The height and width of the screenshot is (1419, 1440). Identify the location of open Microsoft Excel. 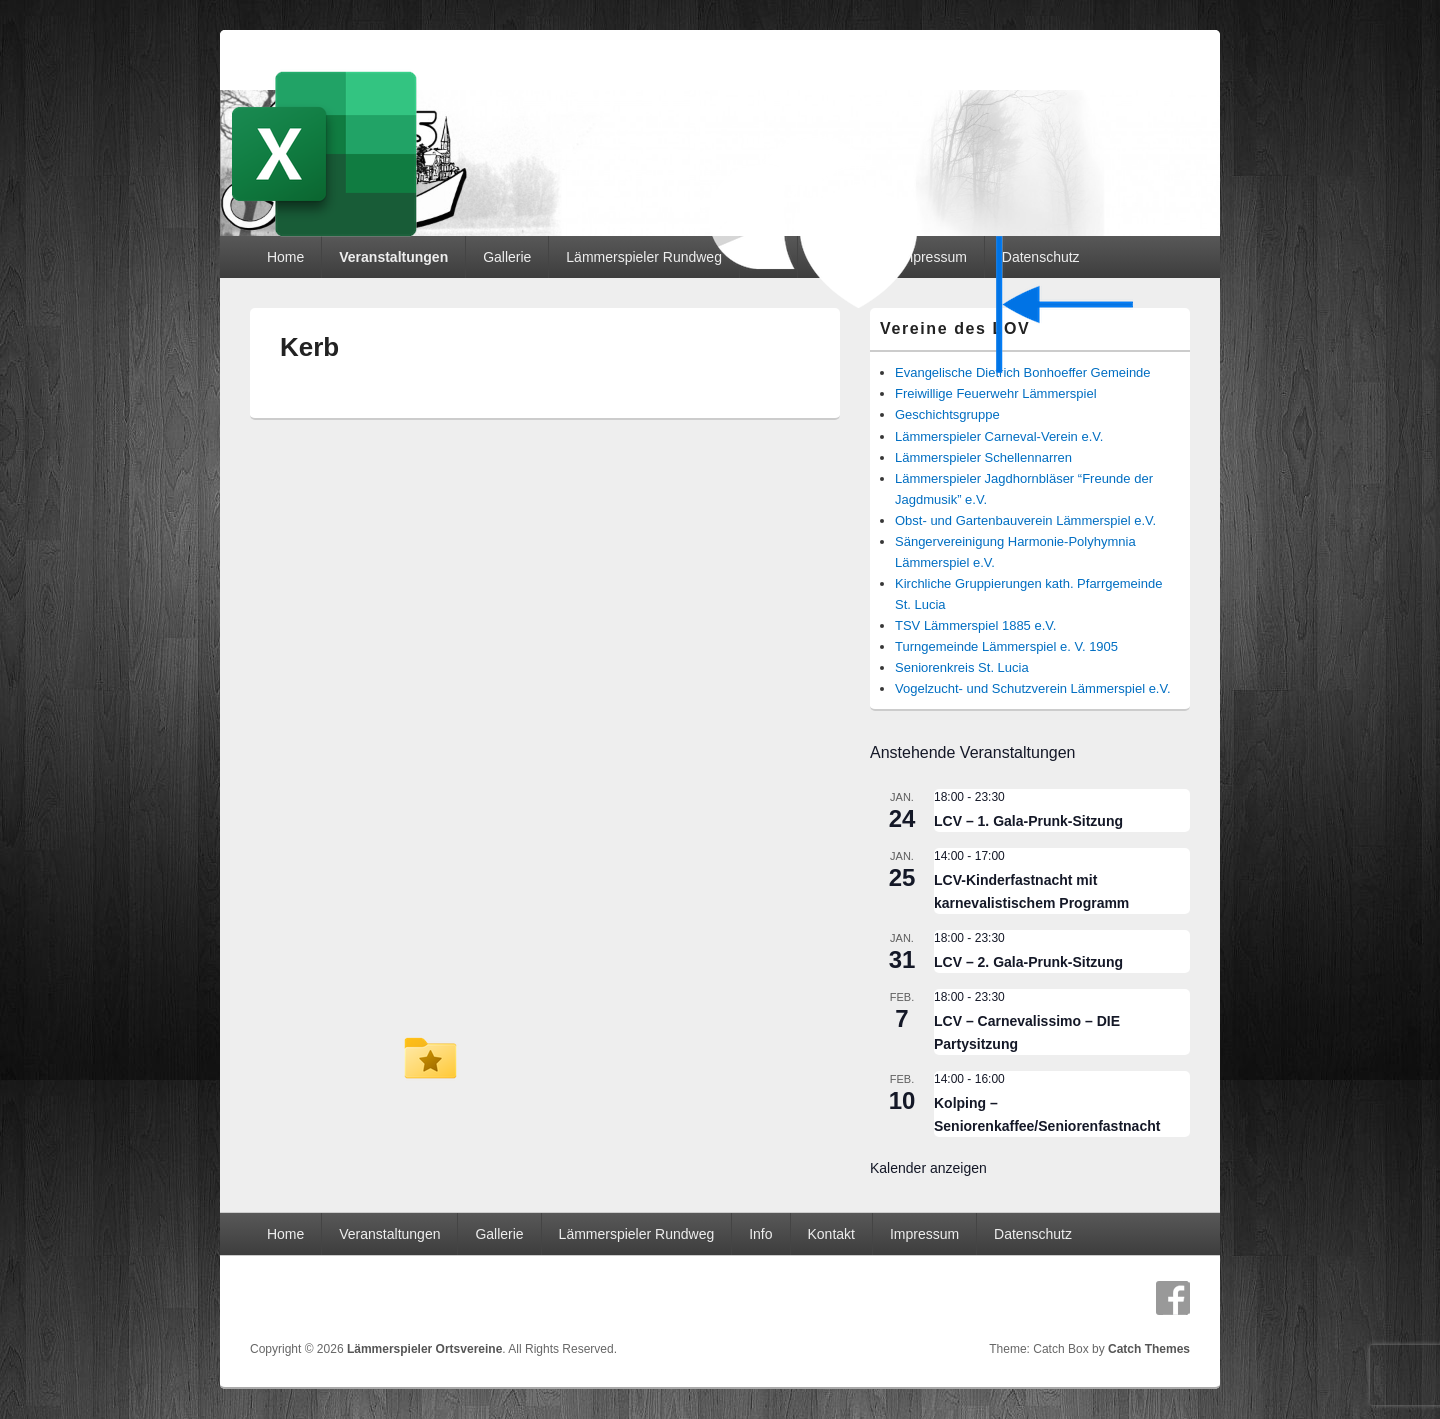
(326, 154).